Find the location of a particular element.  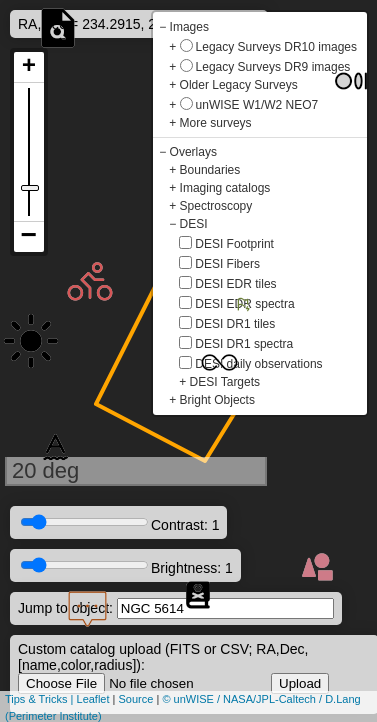

access dark mode or spooky theme settings is located at coordinates (198, 595).